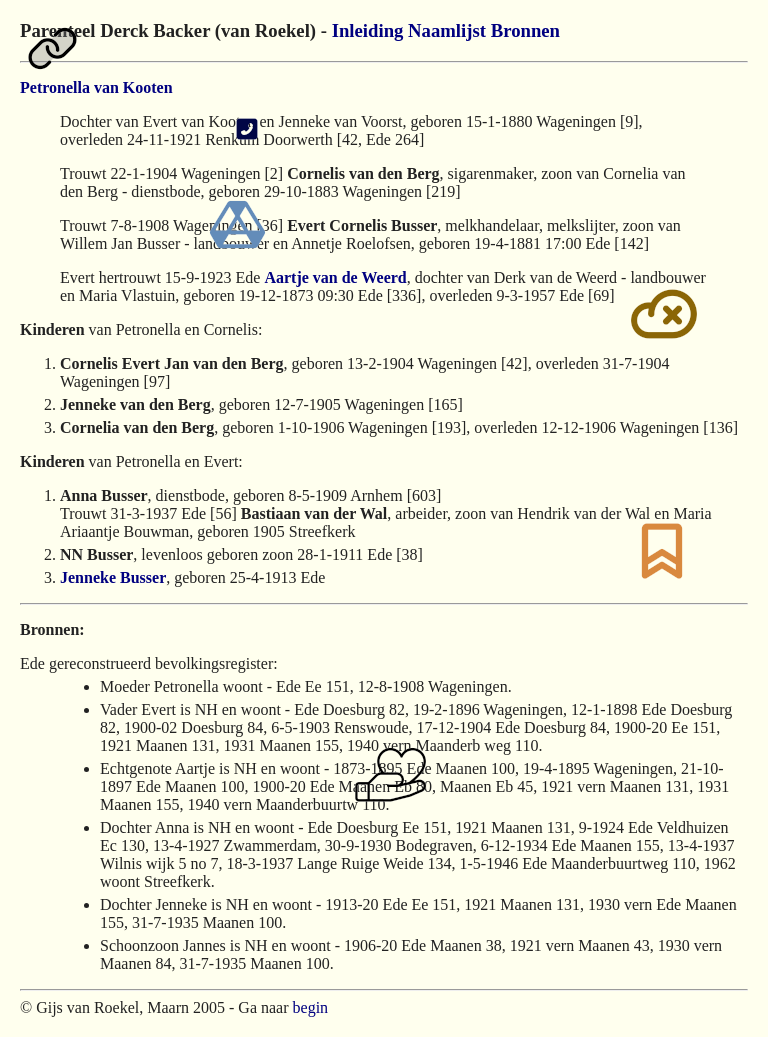  What do you see at coordinates (664, 314) in the screenshot?
I see `disconnect from cloud storage` at bounding box center [664, 314].